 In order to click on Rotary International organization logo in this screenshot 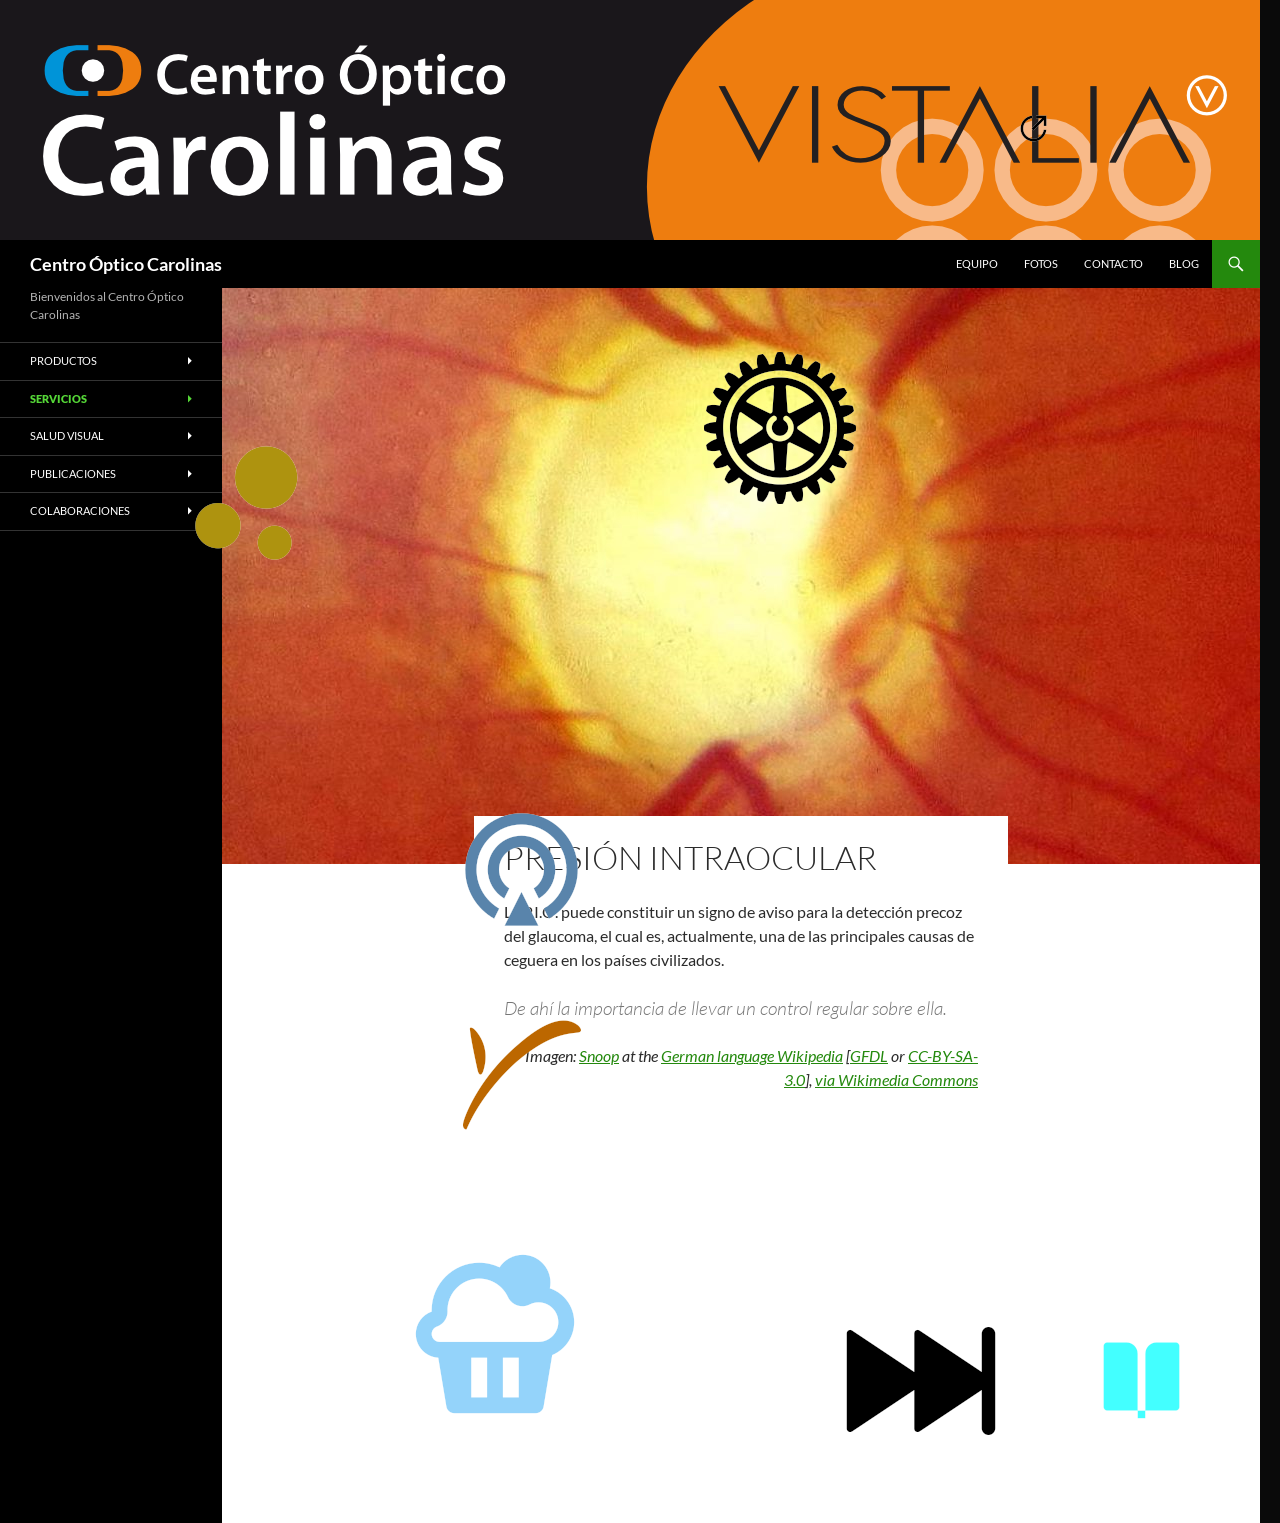, I will do `click(780, 428)`.